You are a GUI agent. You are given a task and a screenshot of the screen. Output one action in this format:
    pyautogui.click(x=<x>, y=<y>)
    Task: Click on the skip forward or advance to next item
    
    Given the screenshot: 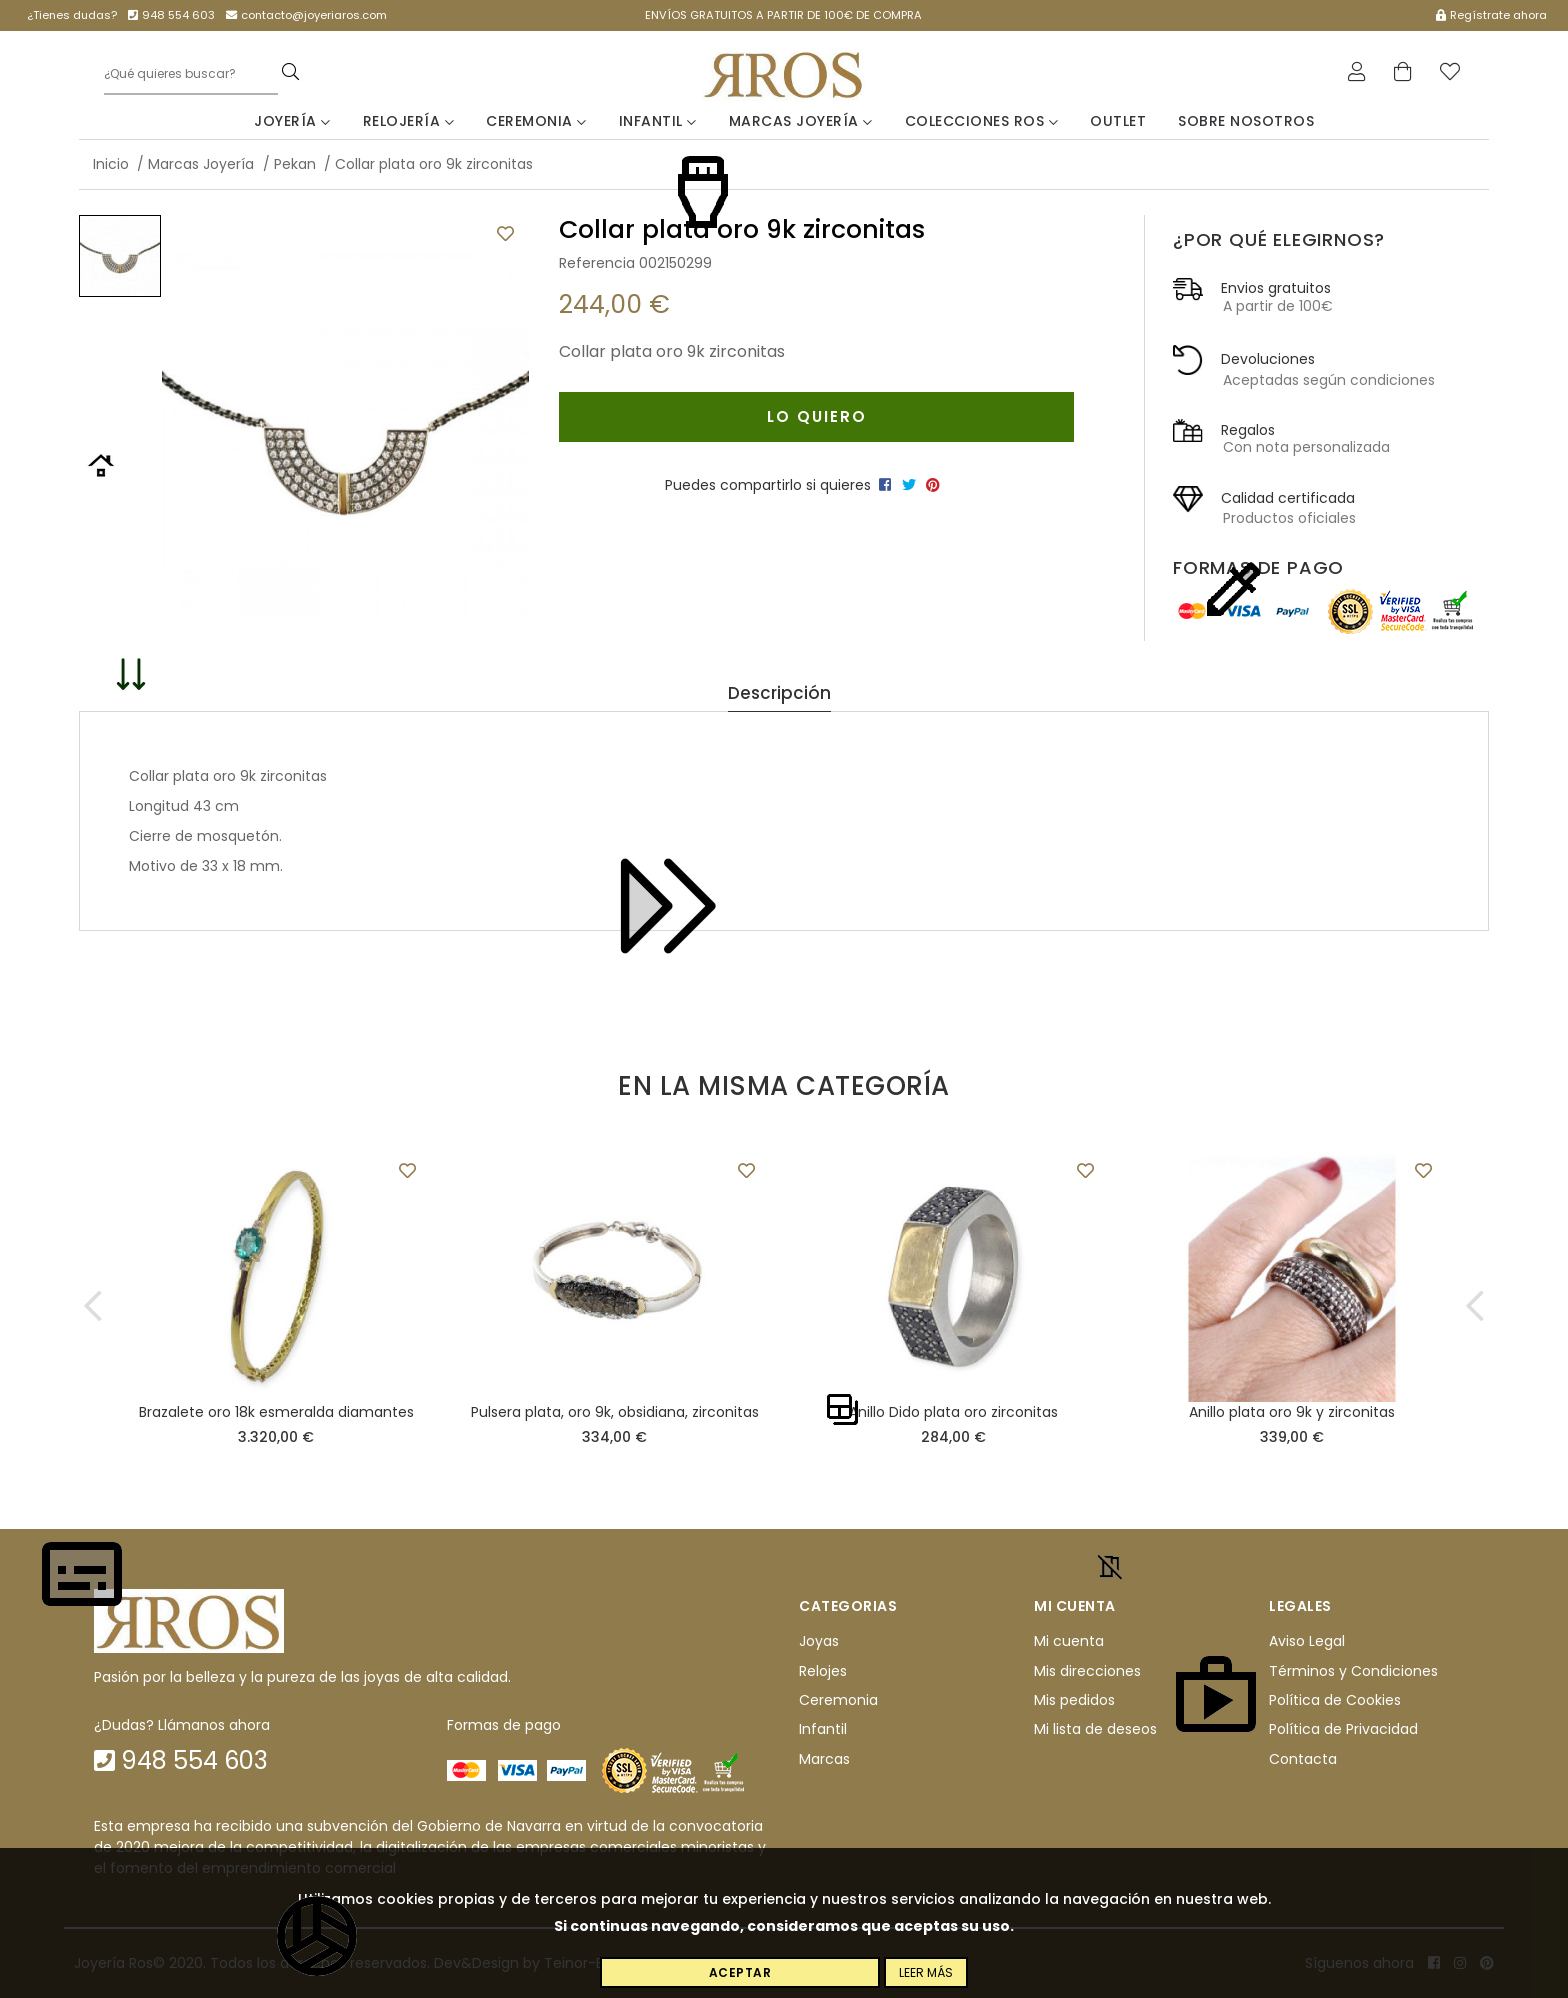 What is the action you would take?
    pyautogui.click(x=664, y=906)
    